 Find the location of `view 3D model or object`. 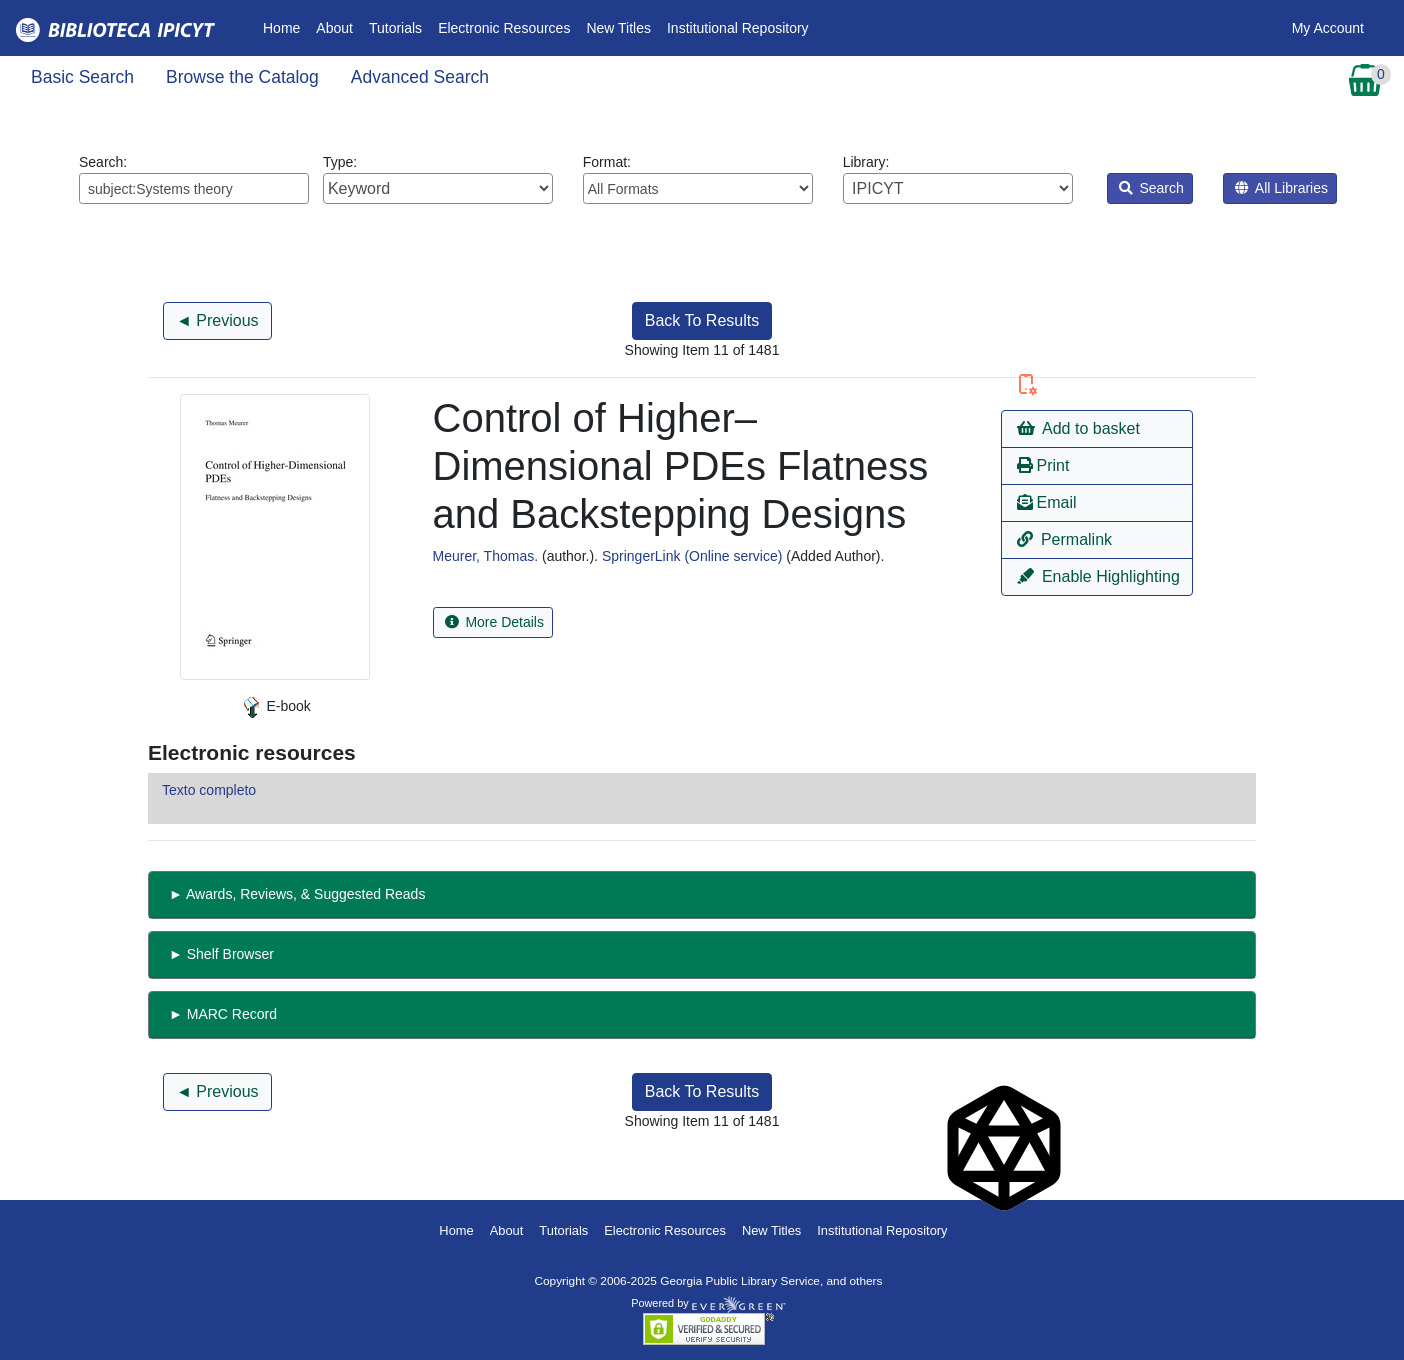

view 3D model or object is located at coordinates (1004, 1148).